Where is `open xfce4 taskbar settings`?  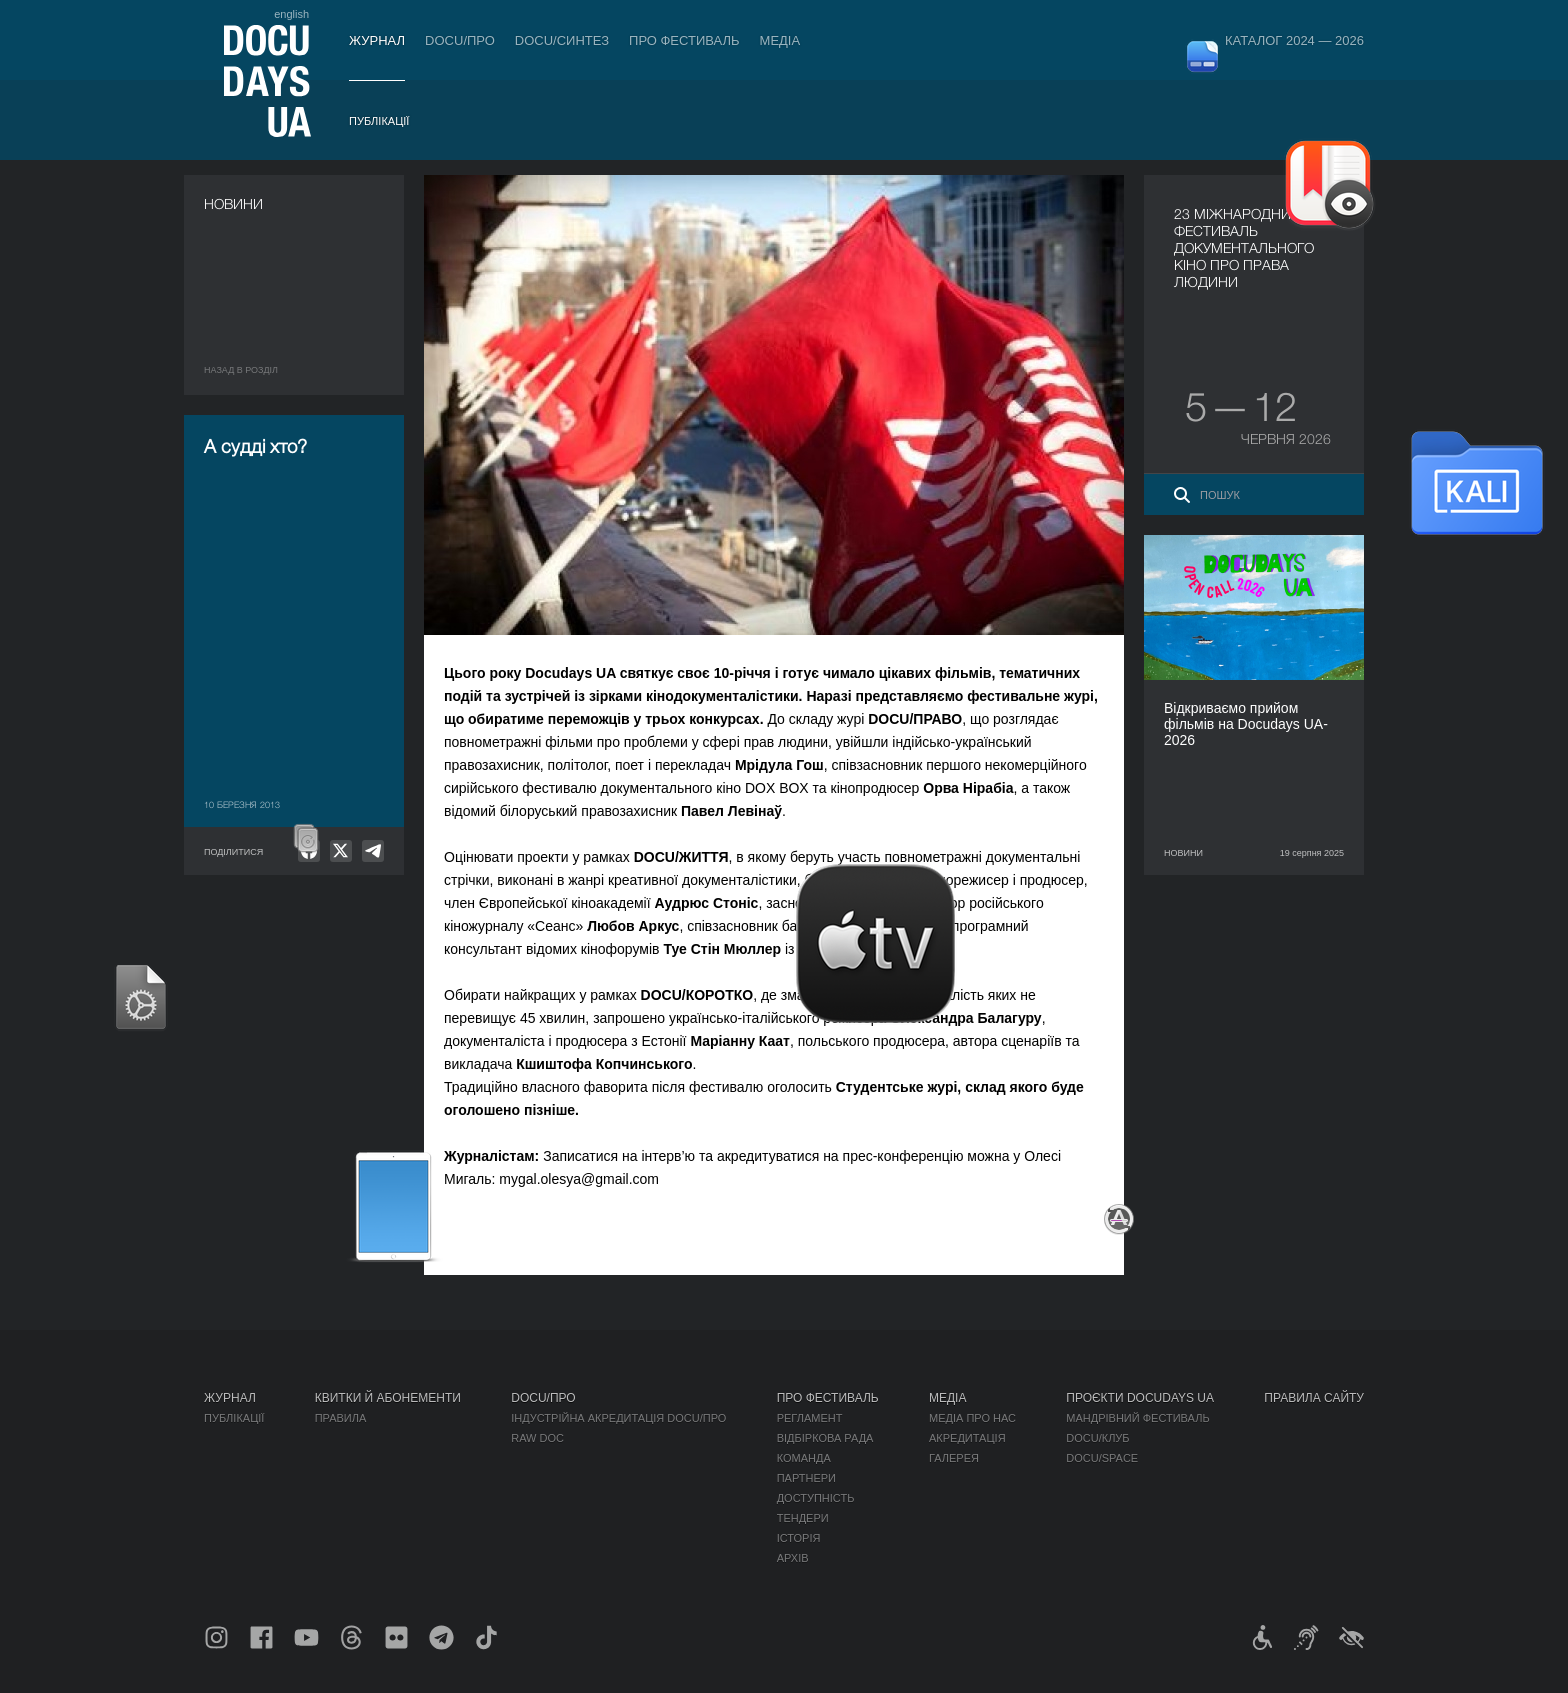
open xfce4 taskbar settings is located at coordinates (1202, 56).